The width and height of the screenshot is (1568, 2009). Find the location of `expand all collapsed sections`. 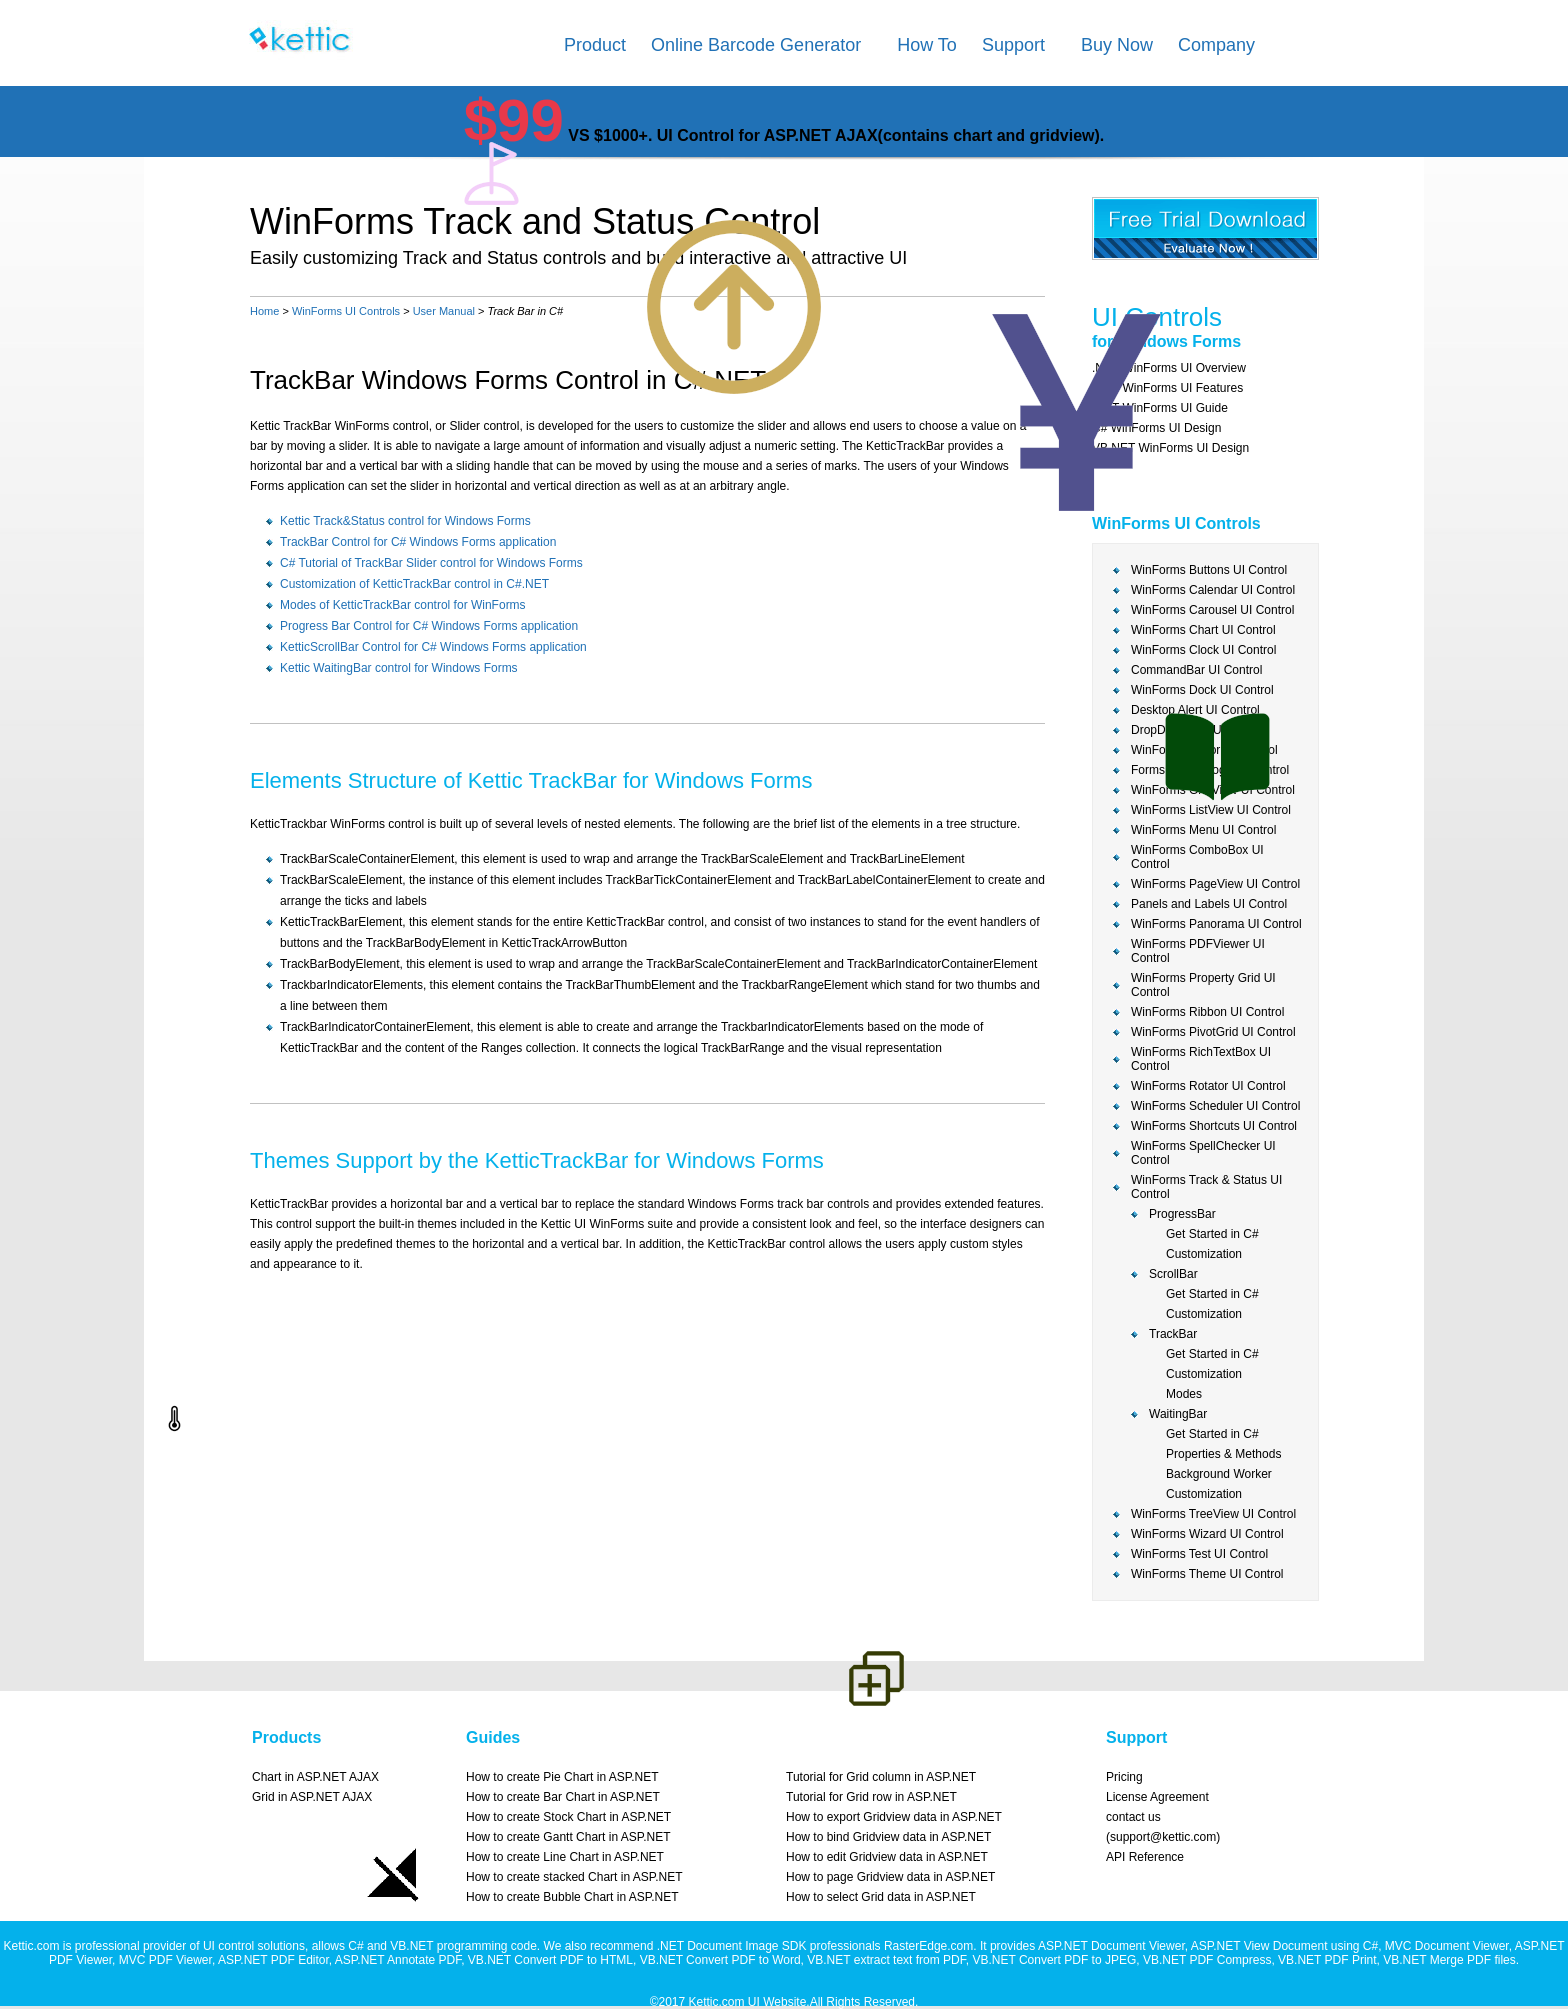

expand all collapsed sections is located at coordinates (876, 1678).